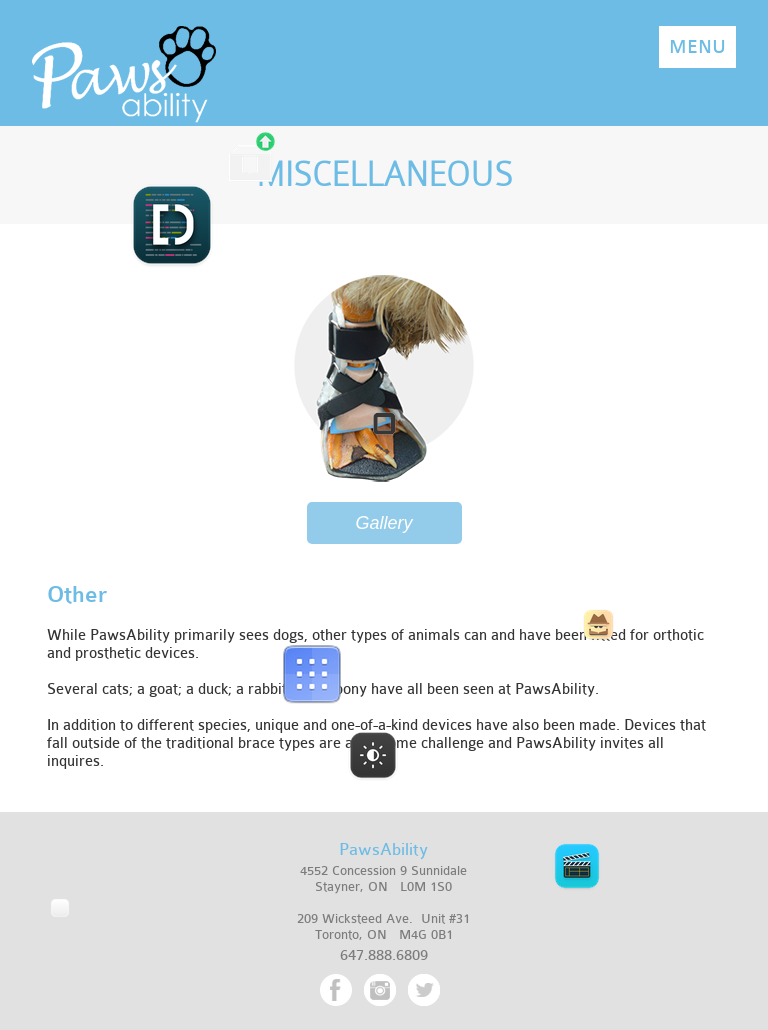 The width and height of the screenshot is (768, 1030). What do you see at coordinates (577, 866) in the screenshot?
I see `open losslesscut video editing app` at bounding box center [577, 866].